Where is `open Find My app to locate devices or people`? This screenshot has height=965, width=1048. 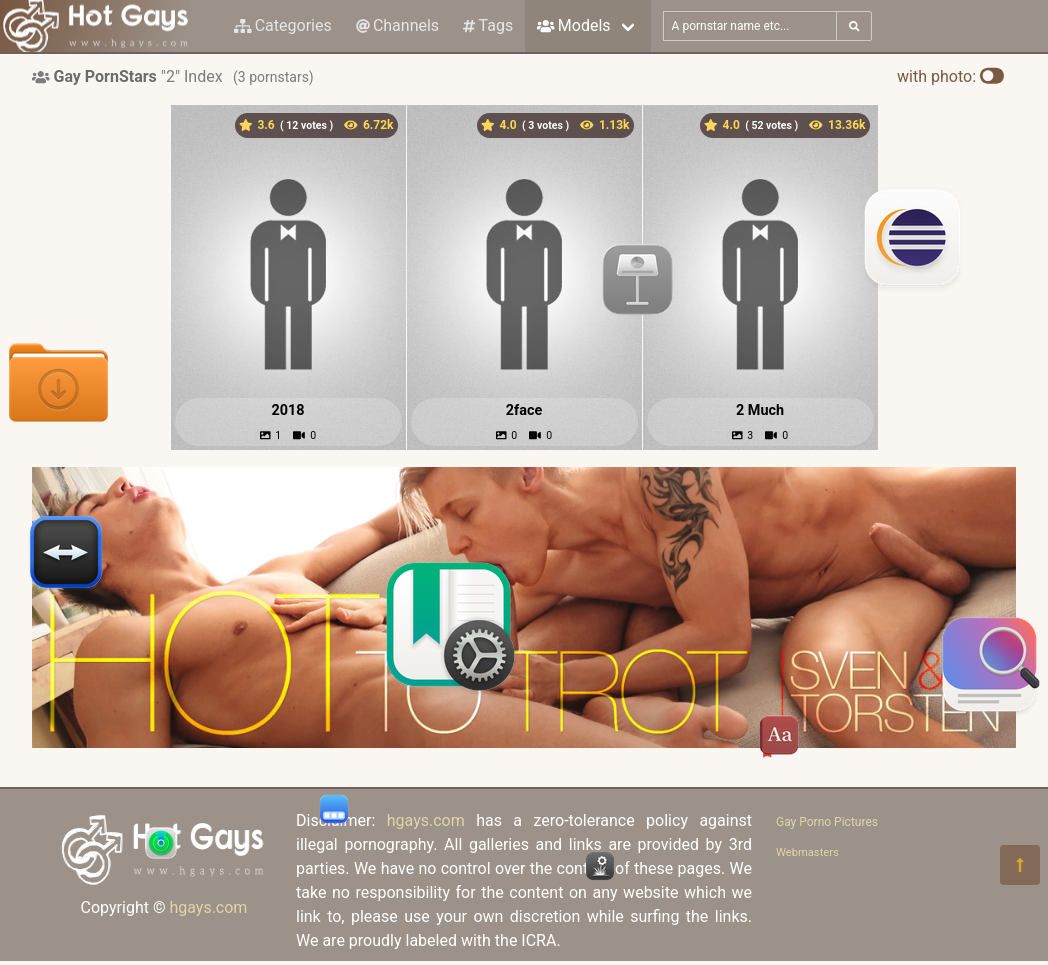
open Find My app to locate devices or people is located at coordinates (161, 843).